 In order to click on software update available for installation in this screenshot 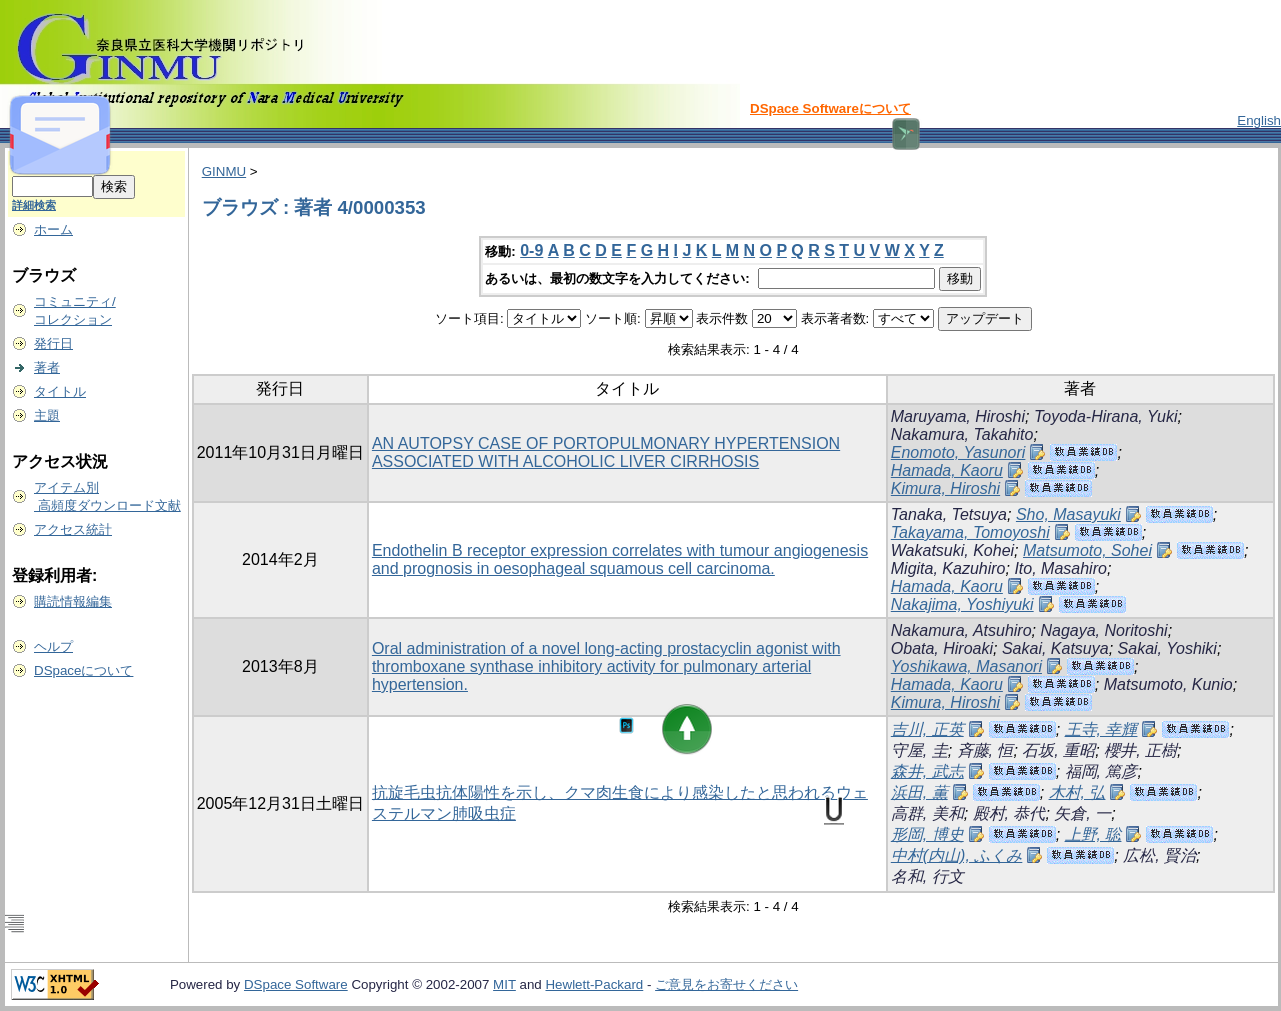, I will do `click(687, 729)`.